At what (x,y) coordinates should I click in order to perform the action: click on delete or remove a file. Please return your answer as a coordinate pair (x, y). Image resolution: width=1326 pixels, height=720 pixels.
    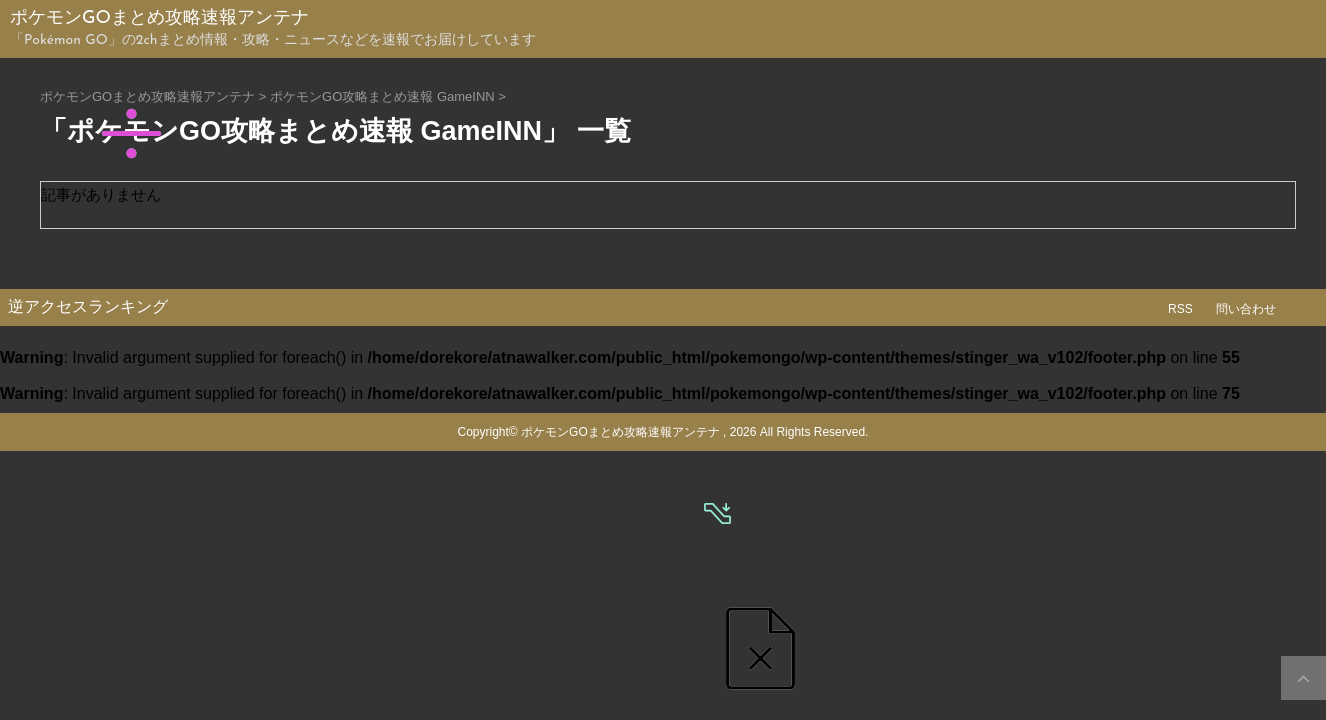
    Looking at the image, I should click on (760, 648).